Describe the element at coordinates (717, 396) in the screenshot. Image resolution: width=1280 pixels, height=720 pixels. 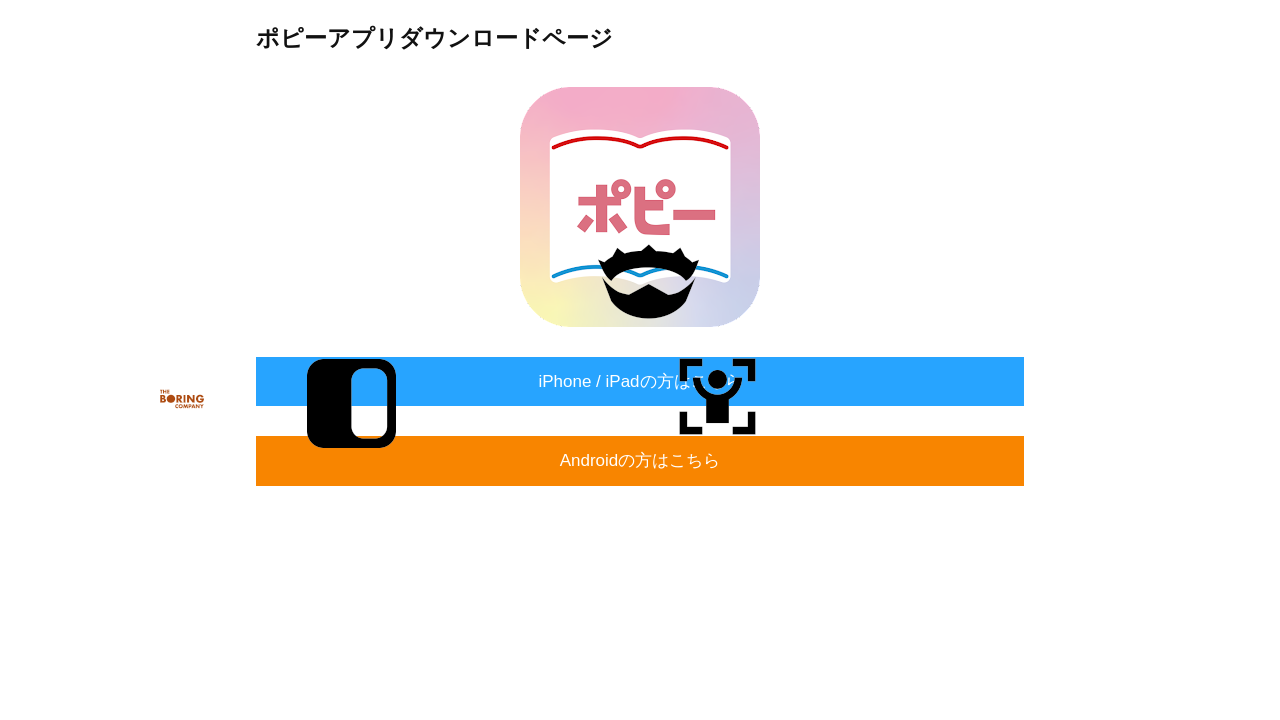
I see `scan or verify body biometrics` at that location.